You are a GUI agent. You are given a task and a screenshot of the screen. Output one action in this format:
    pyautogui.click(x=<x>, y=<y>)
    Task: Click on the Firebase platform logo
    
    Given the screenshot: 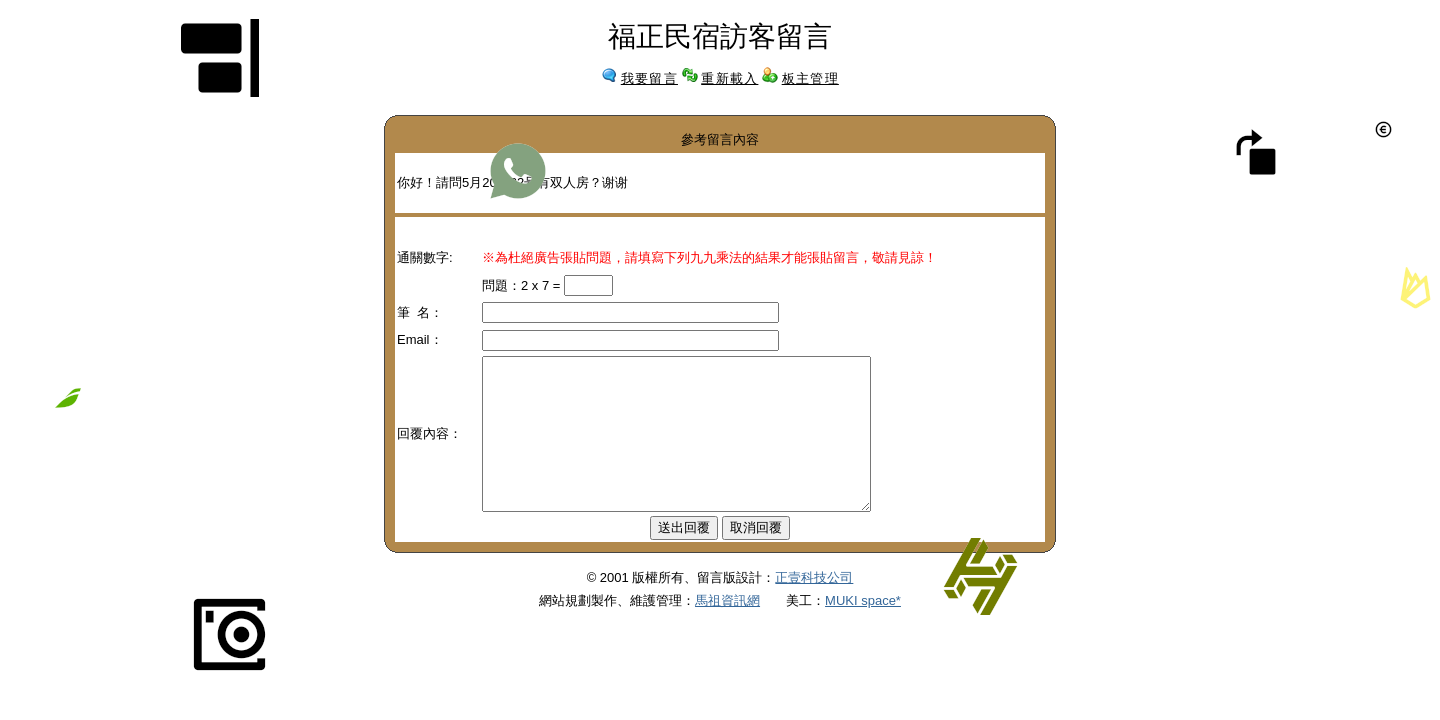 What is the action you would take?
    pyautogui.click(x=1415, y=287)
    